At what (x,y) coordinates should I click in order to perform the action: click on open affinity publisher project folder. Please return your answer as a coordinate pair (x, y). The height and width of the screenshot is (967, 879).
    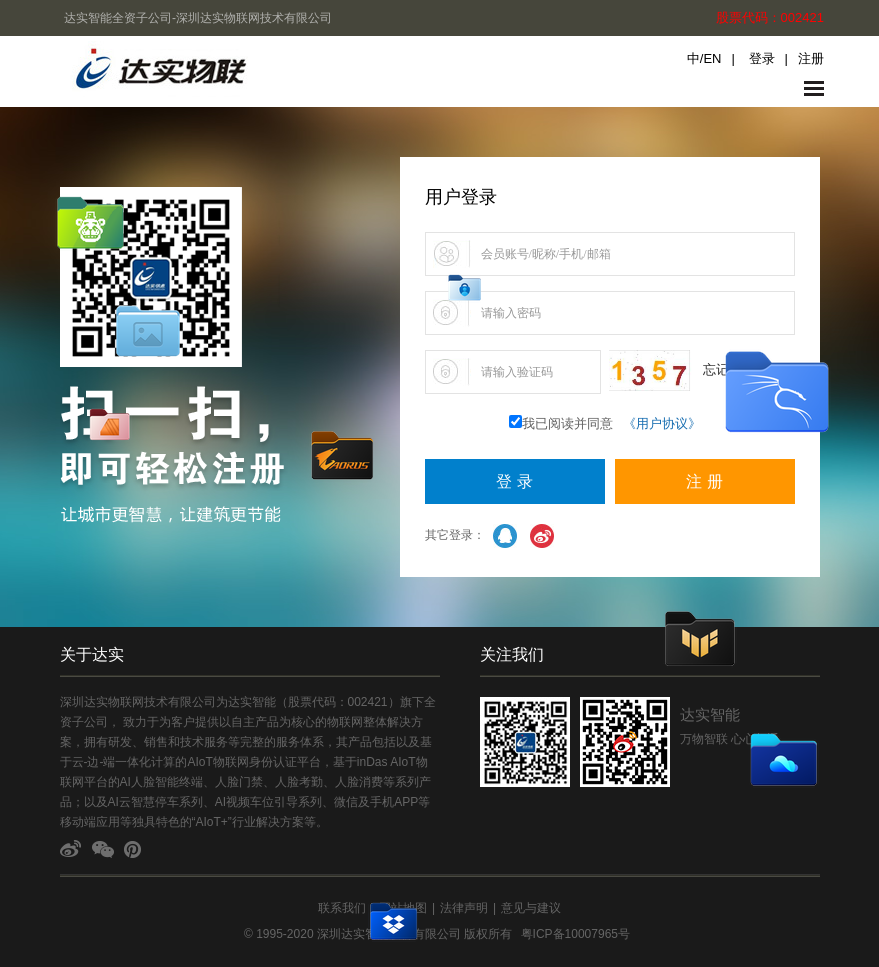
    Looking at the image, I should click on (109, 425).